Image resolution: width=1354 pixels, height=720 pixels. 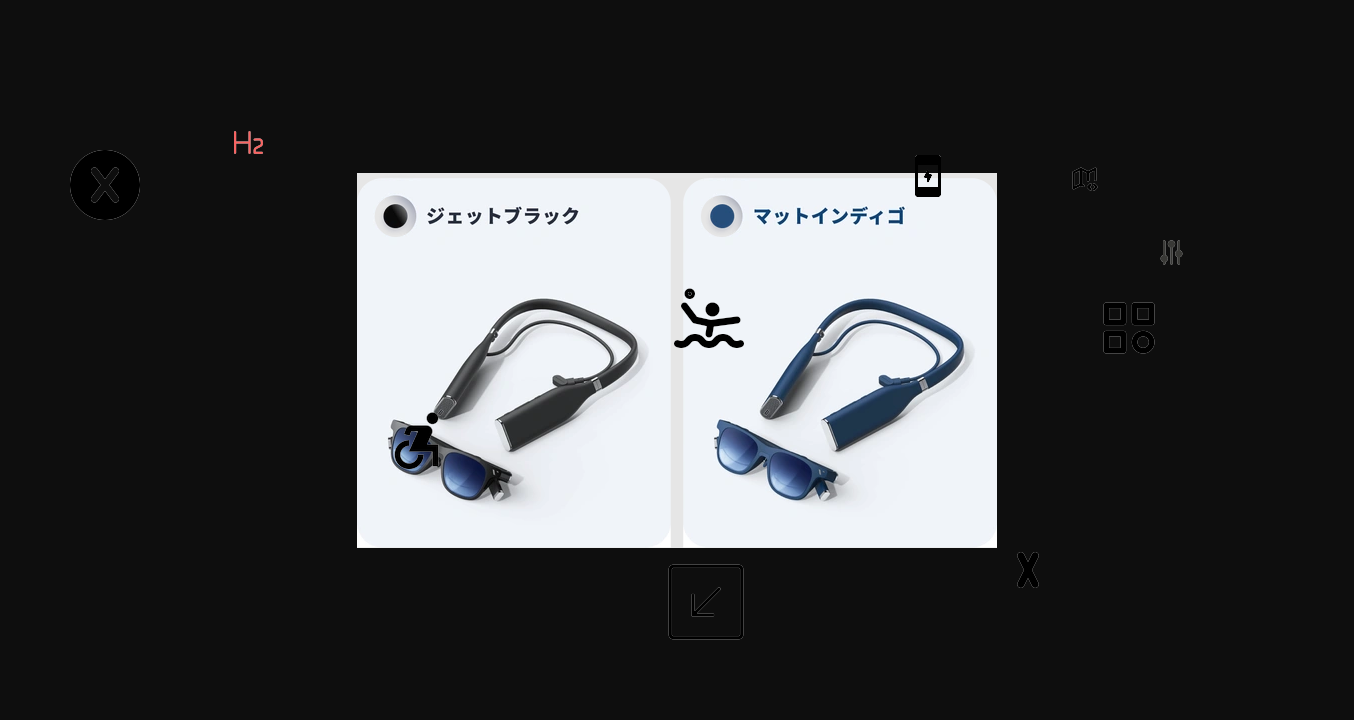 I want to click on indicates wheelchair accessible route or entrance, so click(x=415, y=440).